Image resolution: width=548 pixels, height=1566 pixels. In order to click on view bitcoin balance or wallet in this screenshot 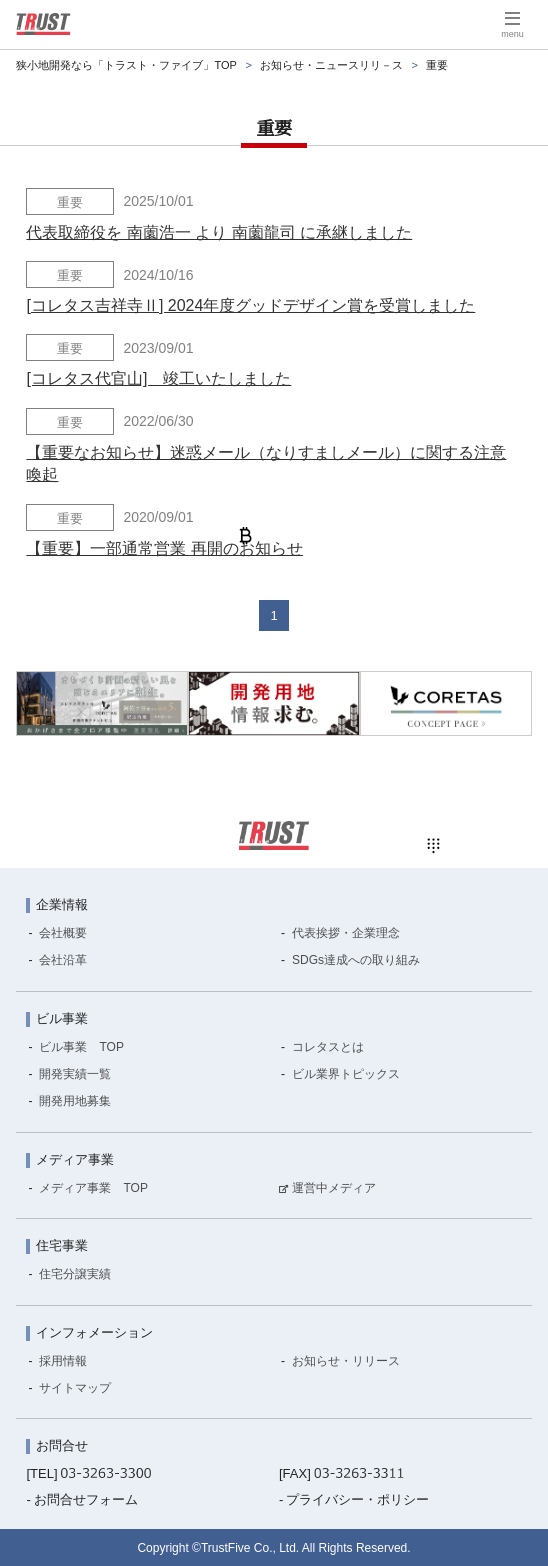, I will do `click(245, 536)`.